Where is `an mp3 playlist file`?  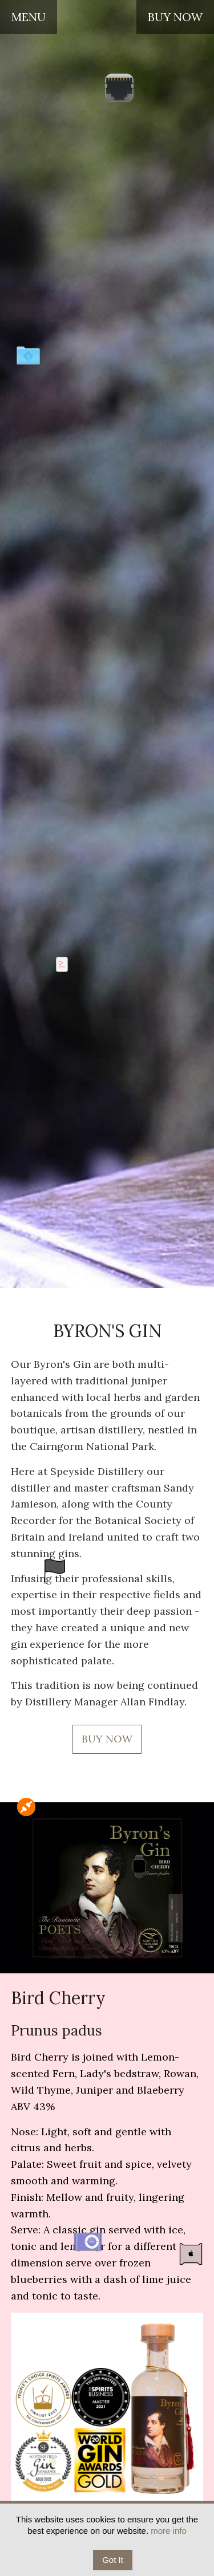
an mp3 playlist file is located at coordinates (62, 964).